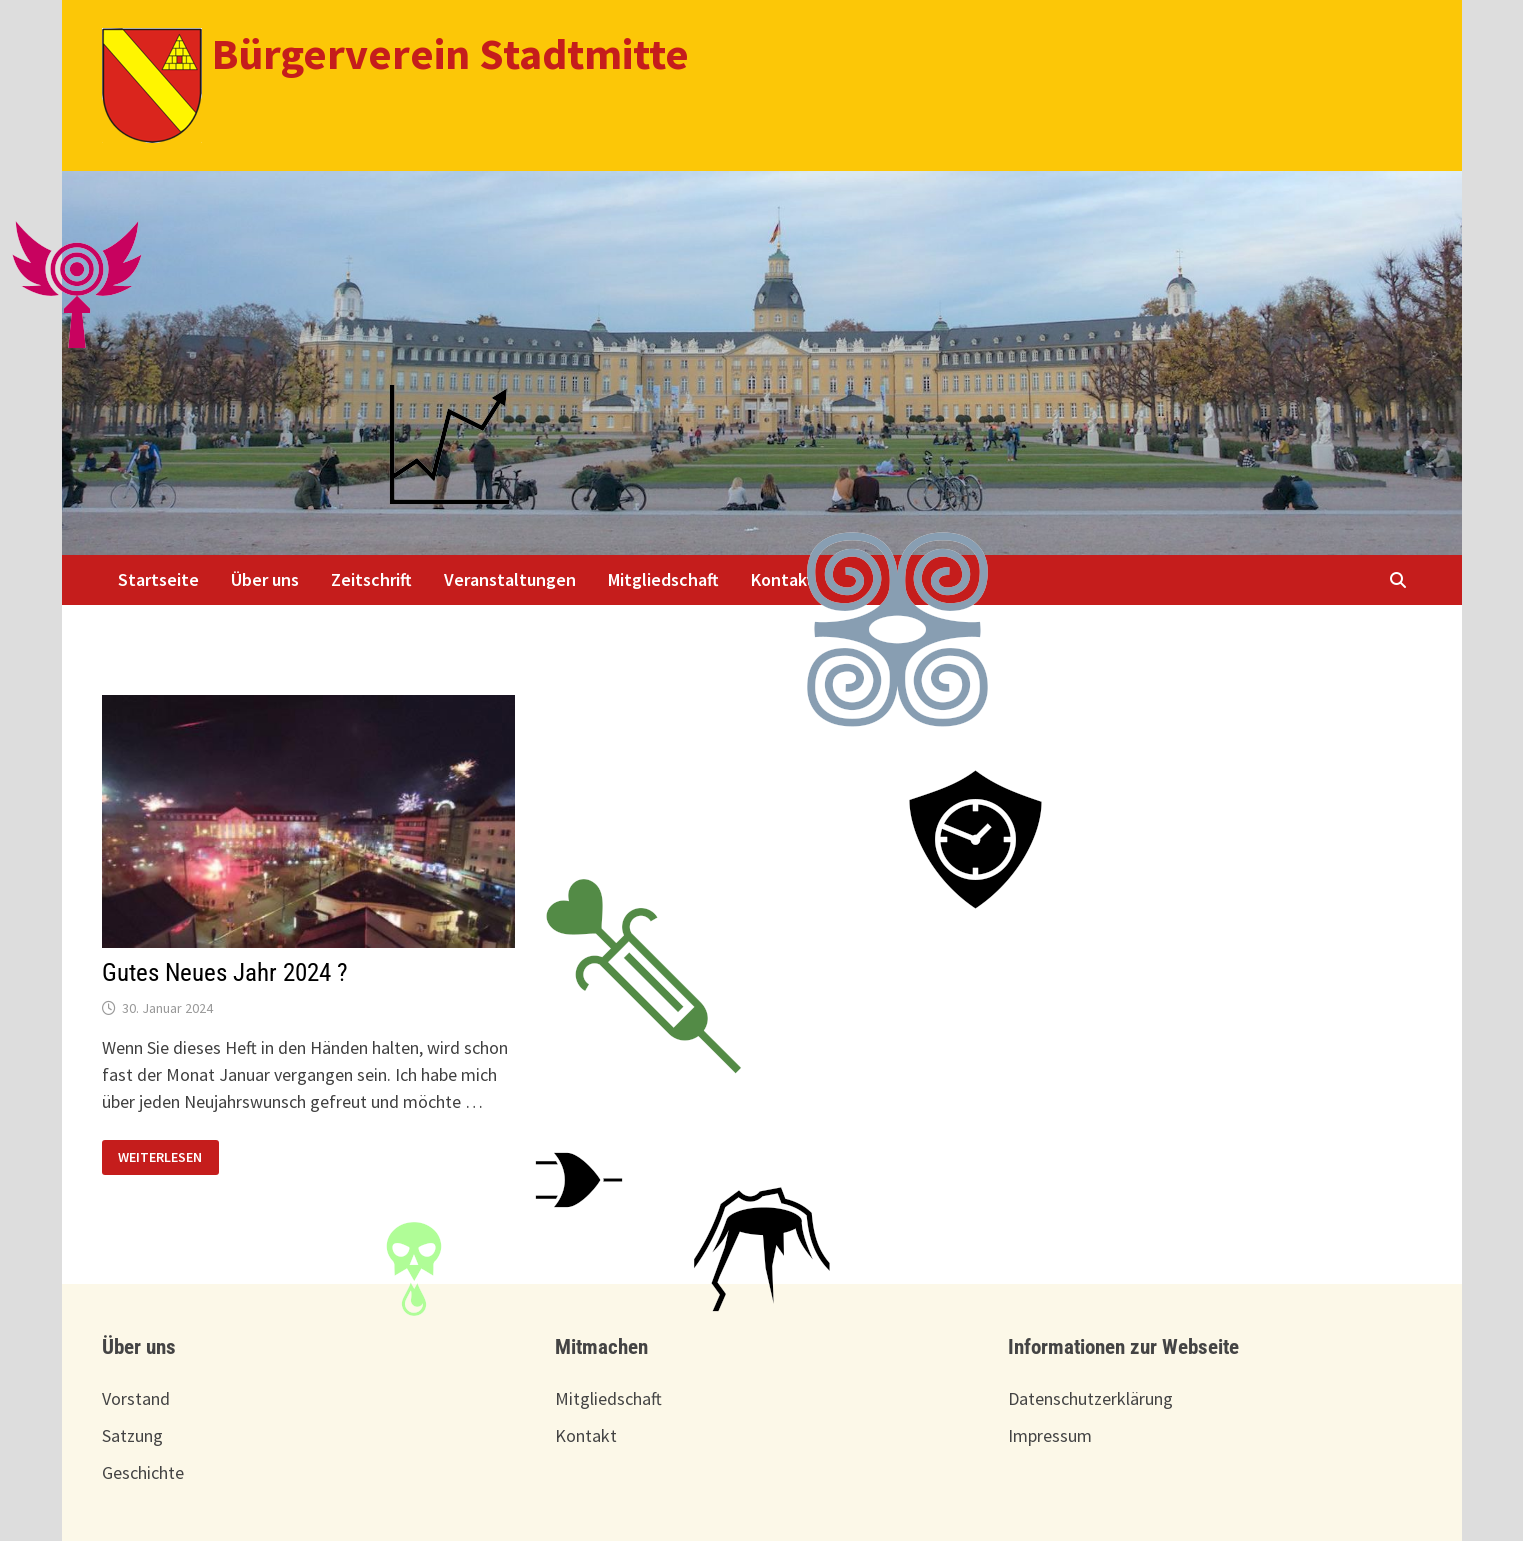  I want to click on indicates a poisonous or toxic item, so click(414, 1269).